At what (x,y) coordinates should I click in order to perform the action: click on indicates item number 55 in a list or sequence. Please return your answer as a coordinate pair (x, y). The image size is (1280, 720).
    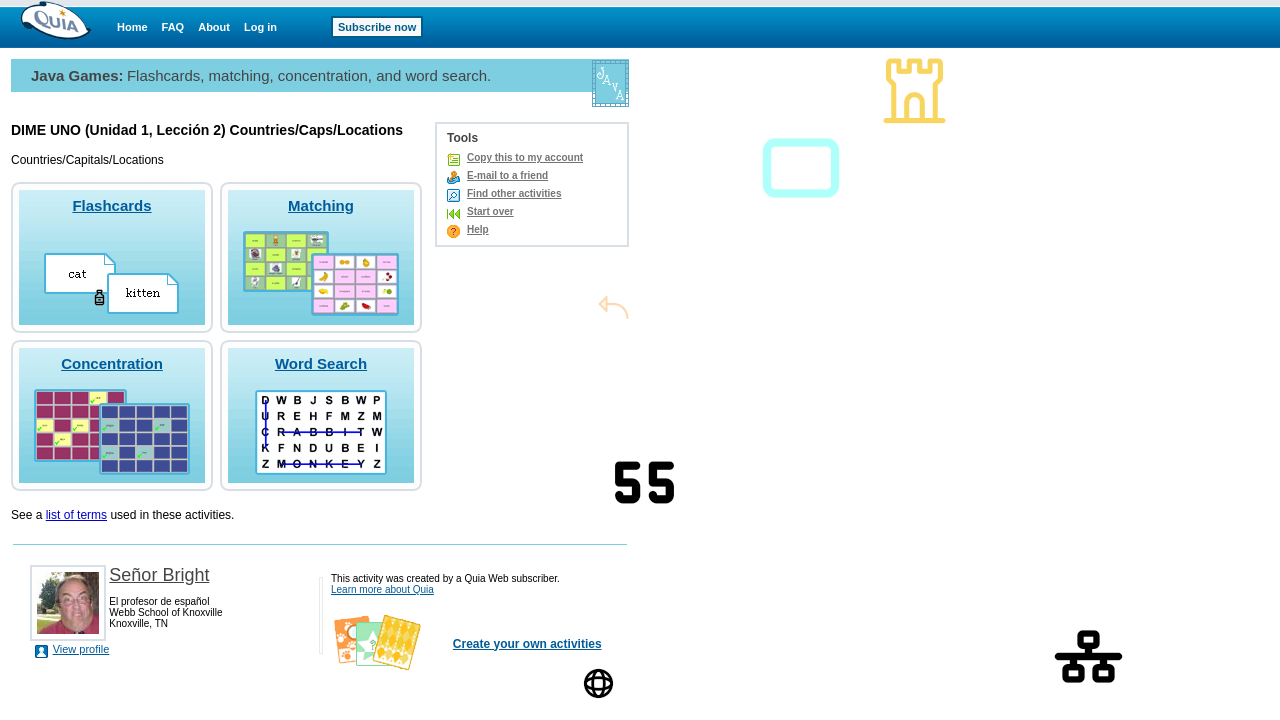
    Looking at the image, I should click on (644, 482).